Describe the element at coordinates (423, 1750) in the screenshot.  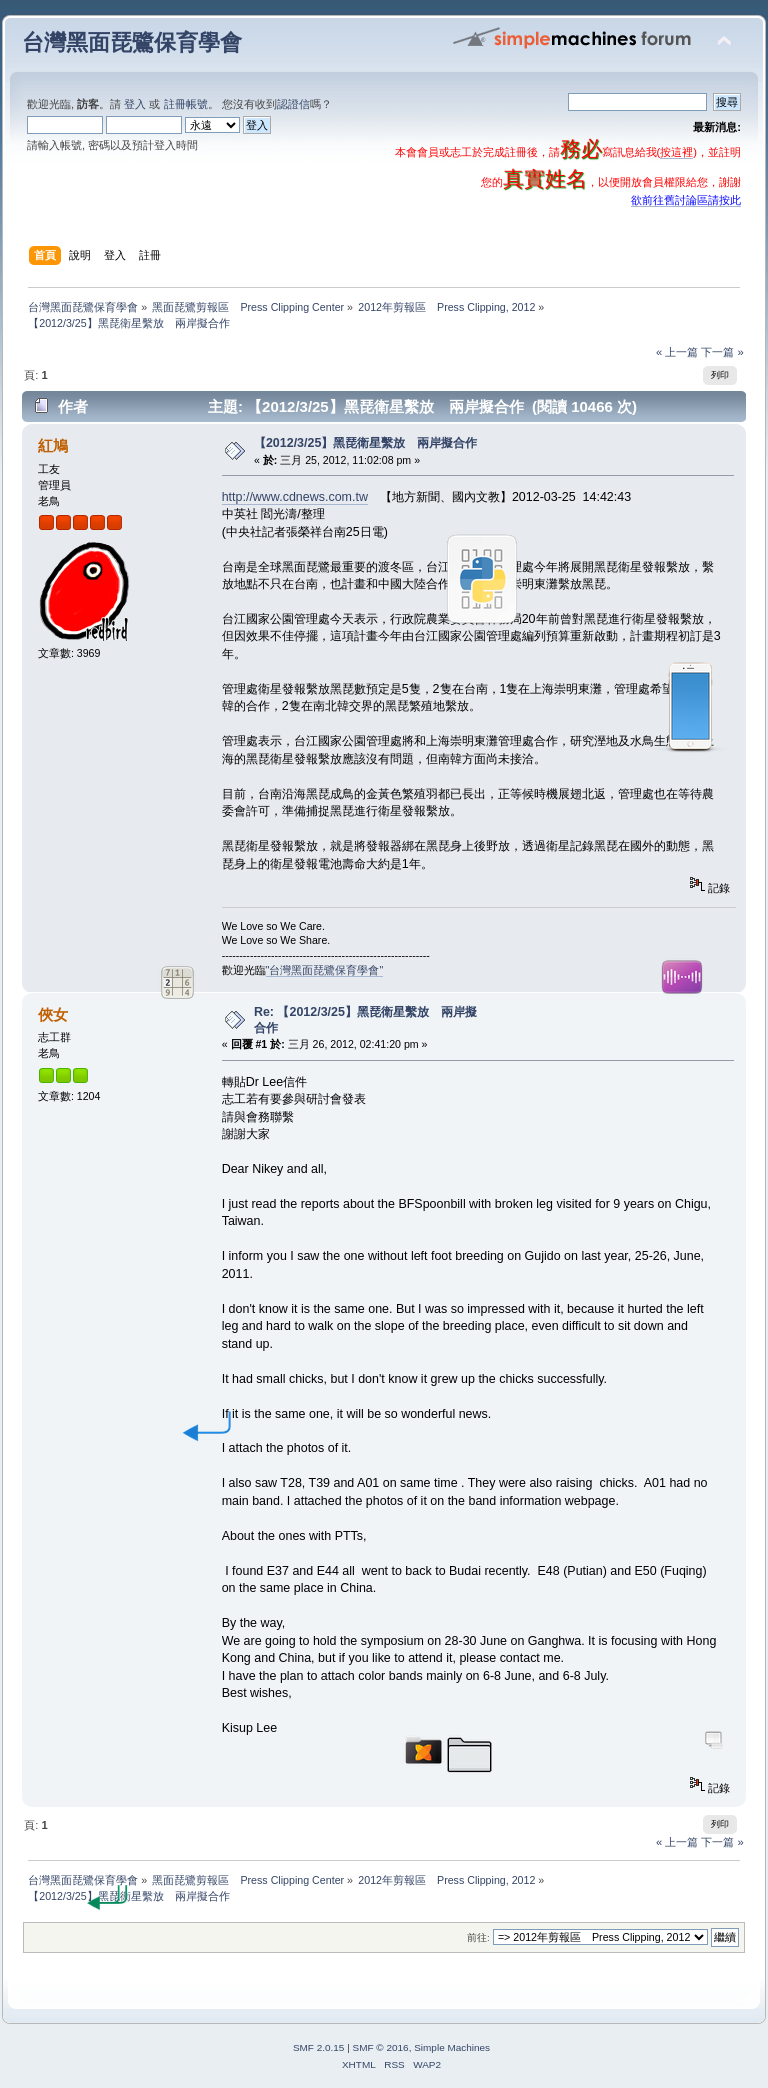
I see `folder containing haxe project files` at that location.